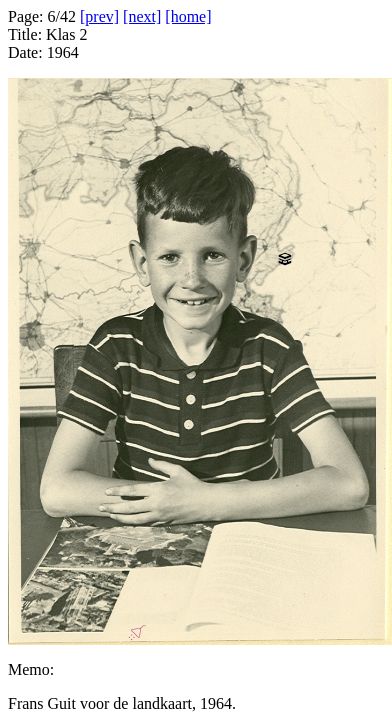  What do you see at coordinates (137, 632) in the screenshot?
I see `shower or bathroom amenity indicator` at bounding box center [137, 632].